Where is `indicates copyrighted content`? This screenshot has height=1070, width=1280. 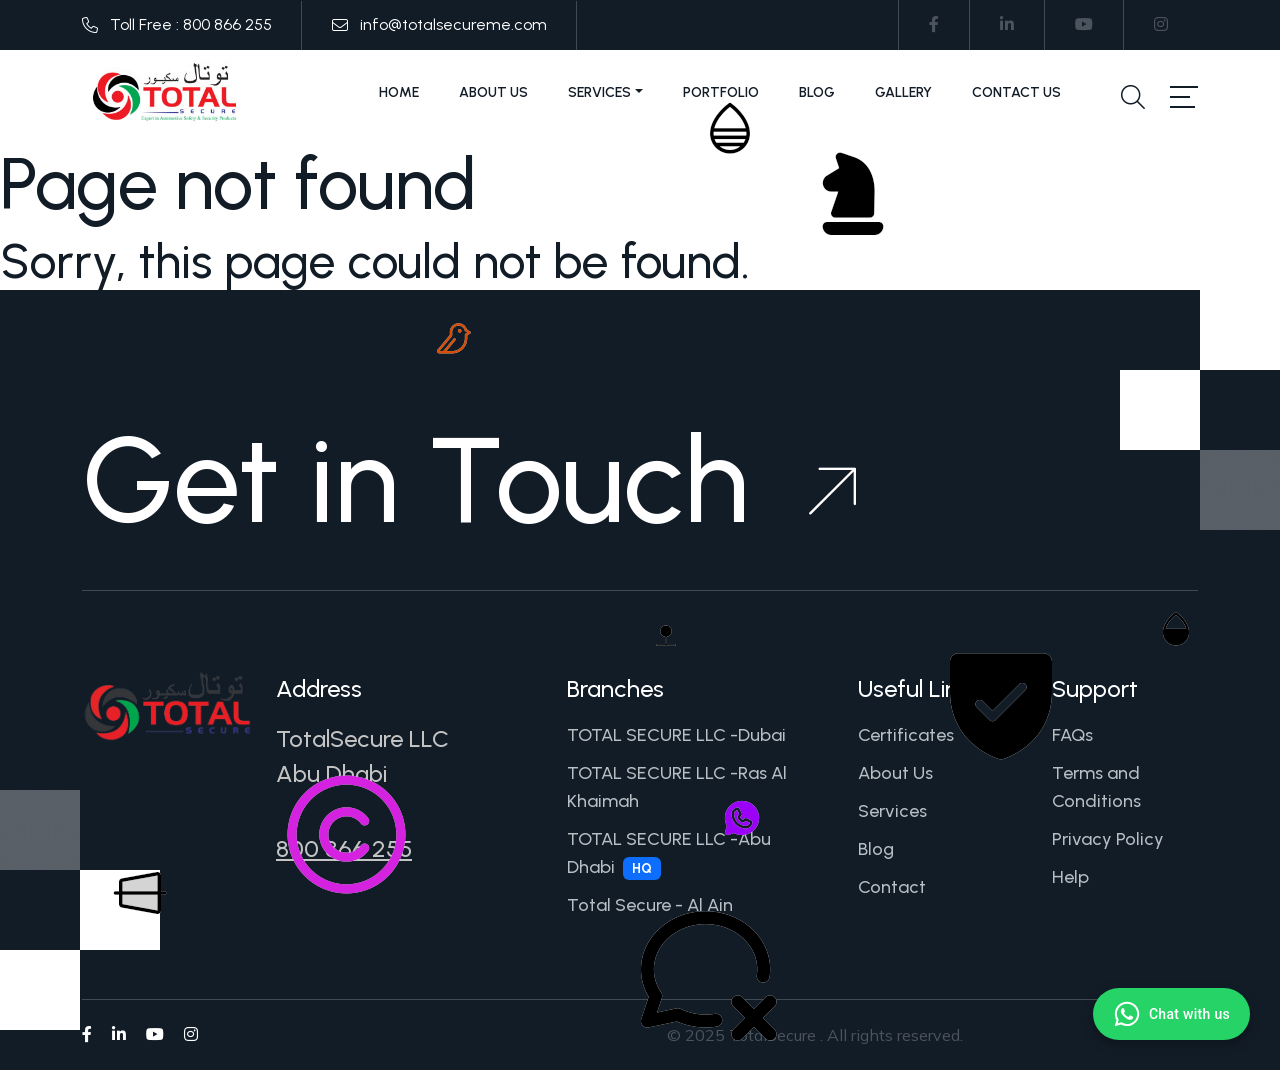
indicates copyrighted content is located at coordinates (346, 834).